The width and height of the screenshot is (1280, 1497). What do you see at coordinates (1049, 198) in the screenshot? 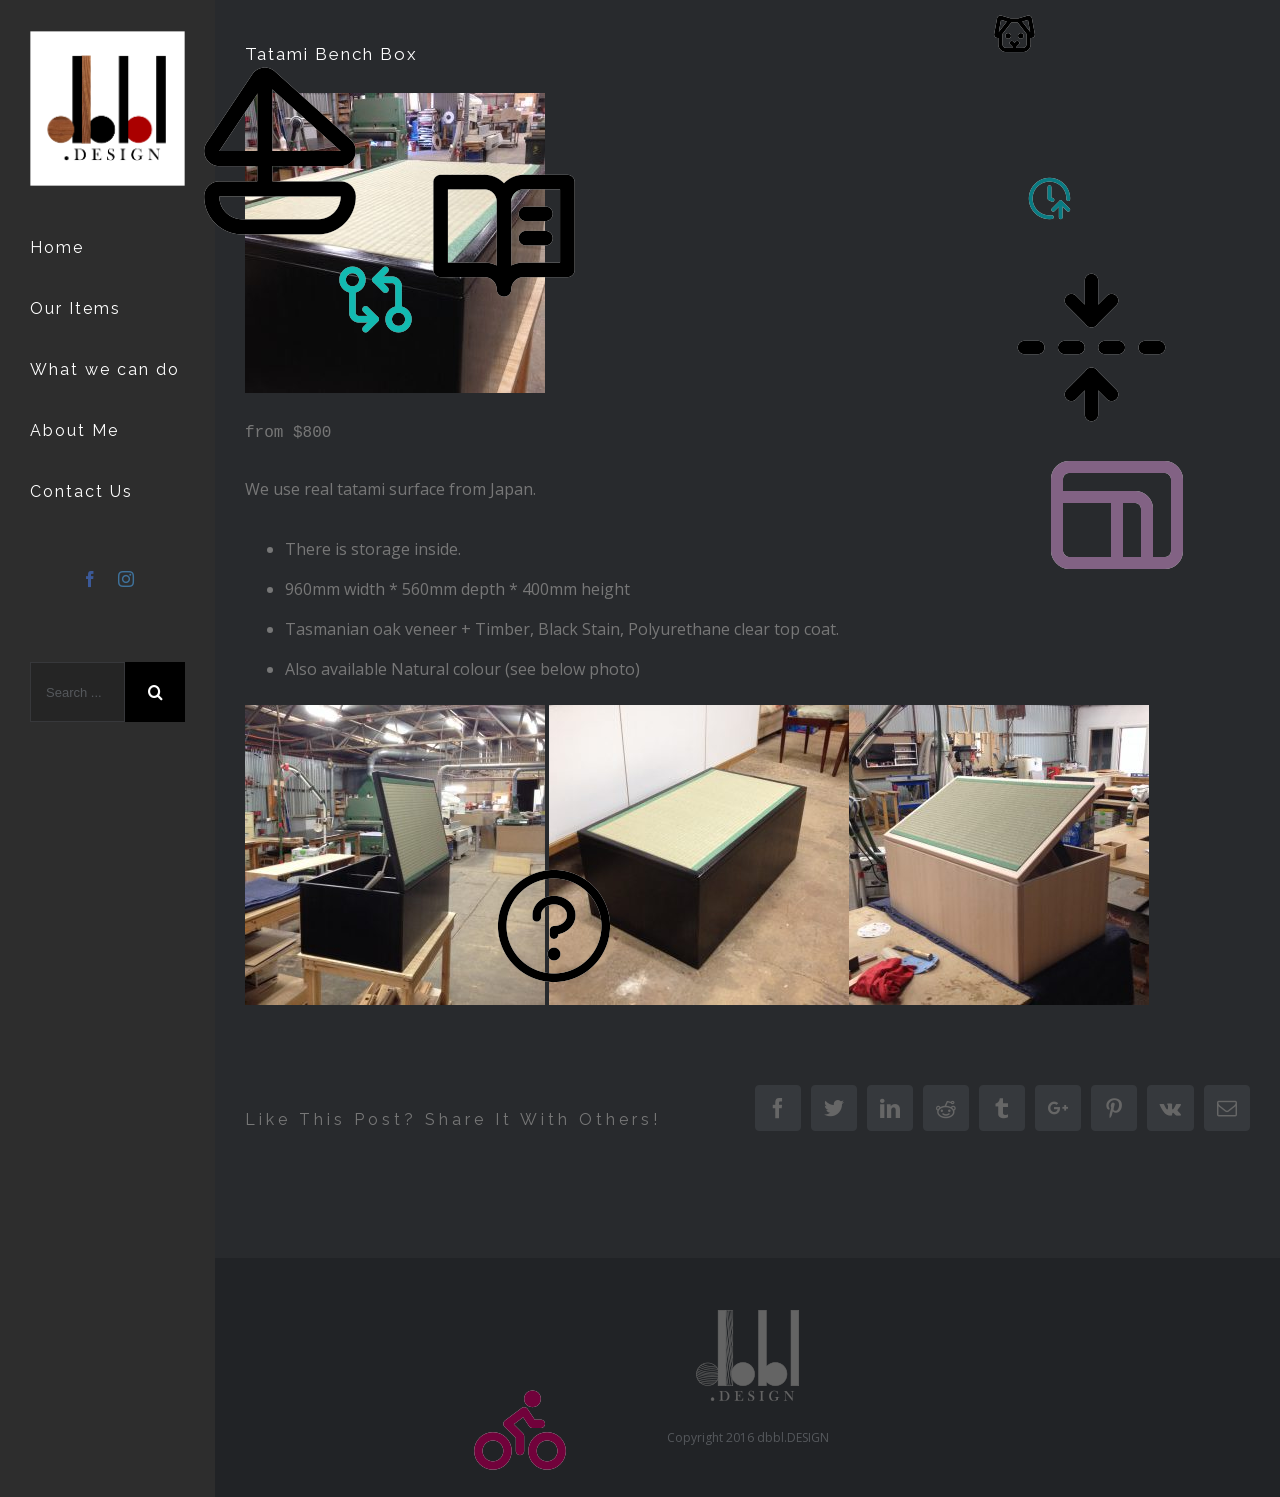
I see `upload or sync time data` at bounding box center [1049, 198].